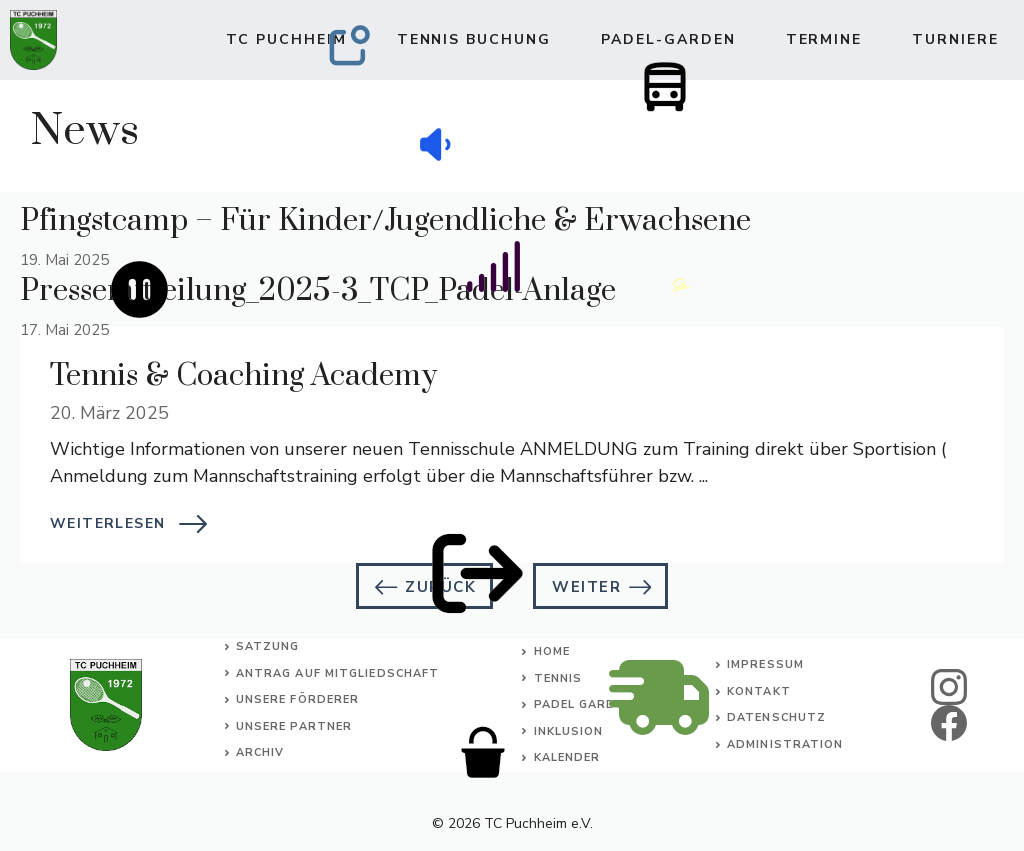 The image size is (1024, 851). I want to click on indicates express or expedited shipping, so click(659, 695).